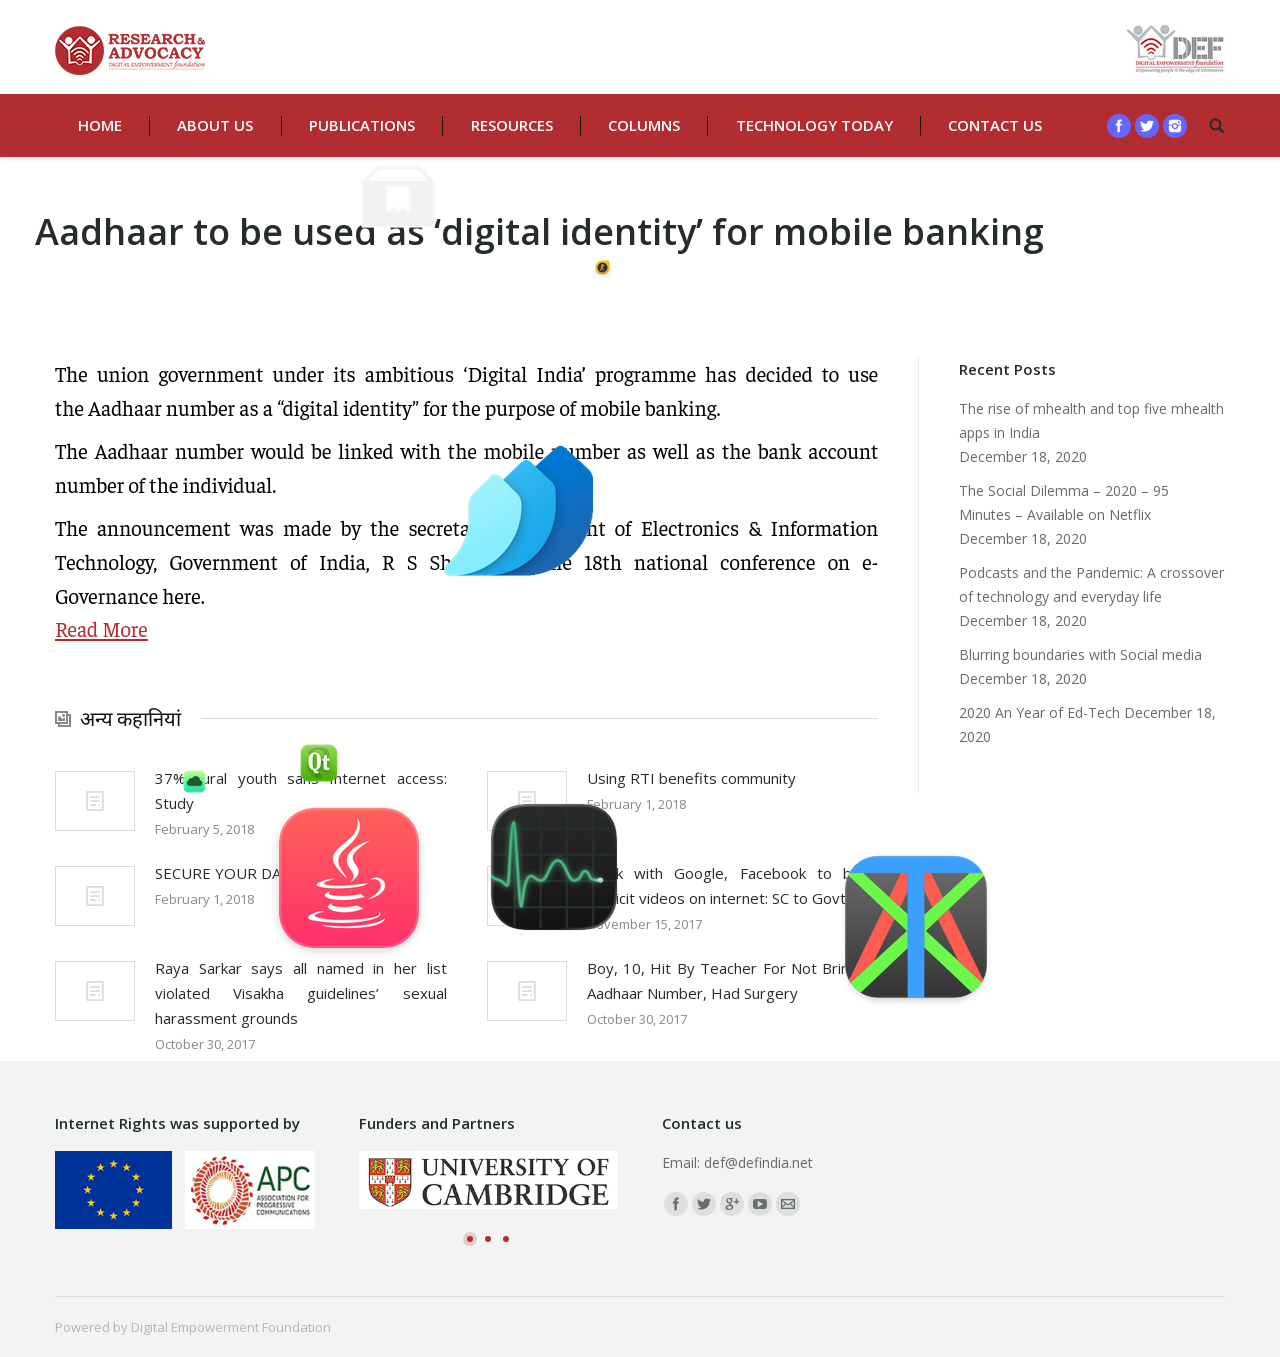 Image resolution: width=1280 pixels, height=1357 pixels. Describe the element at coordinates (398, 186) in the screenshot. I see `software updates are currently paused or unavailable` at that location.